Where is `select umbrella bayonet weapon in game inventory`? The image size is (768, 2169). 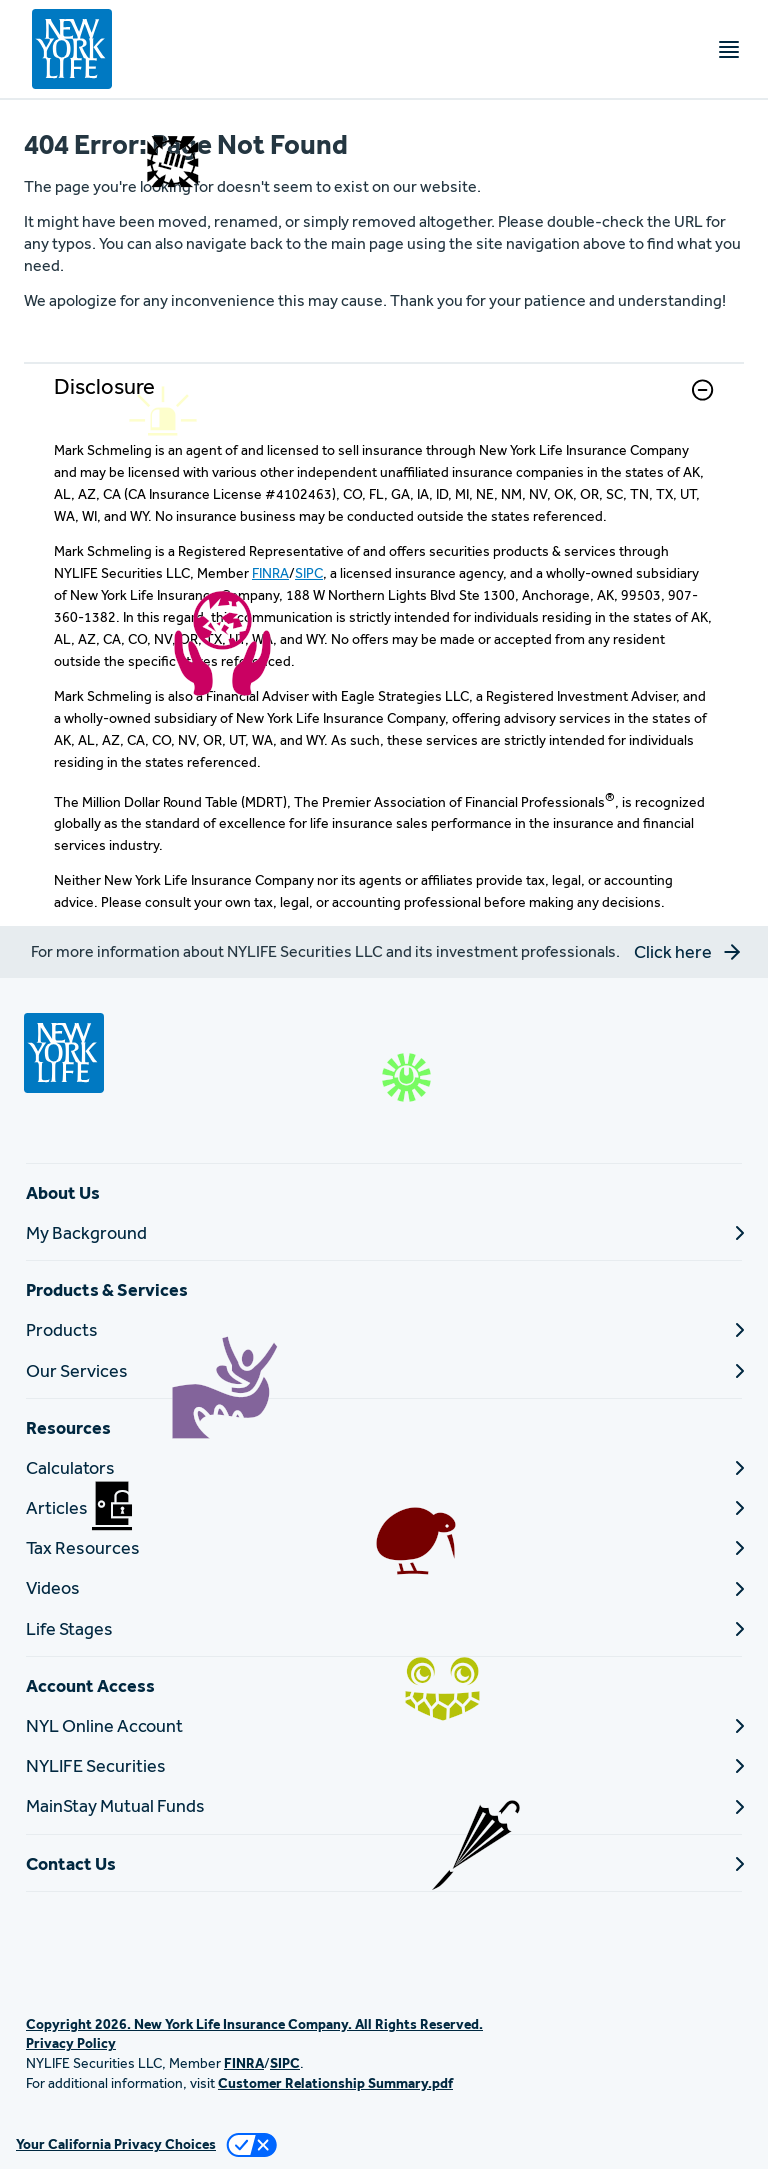
select umbrella bayonet weapon in game inventory is located at coordinates (475, 1846).